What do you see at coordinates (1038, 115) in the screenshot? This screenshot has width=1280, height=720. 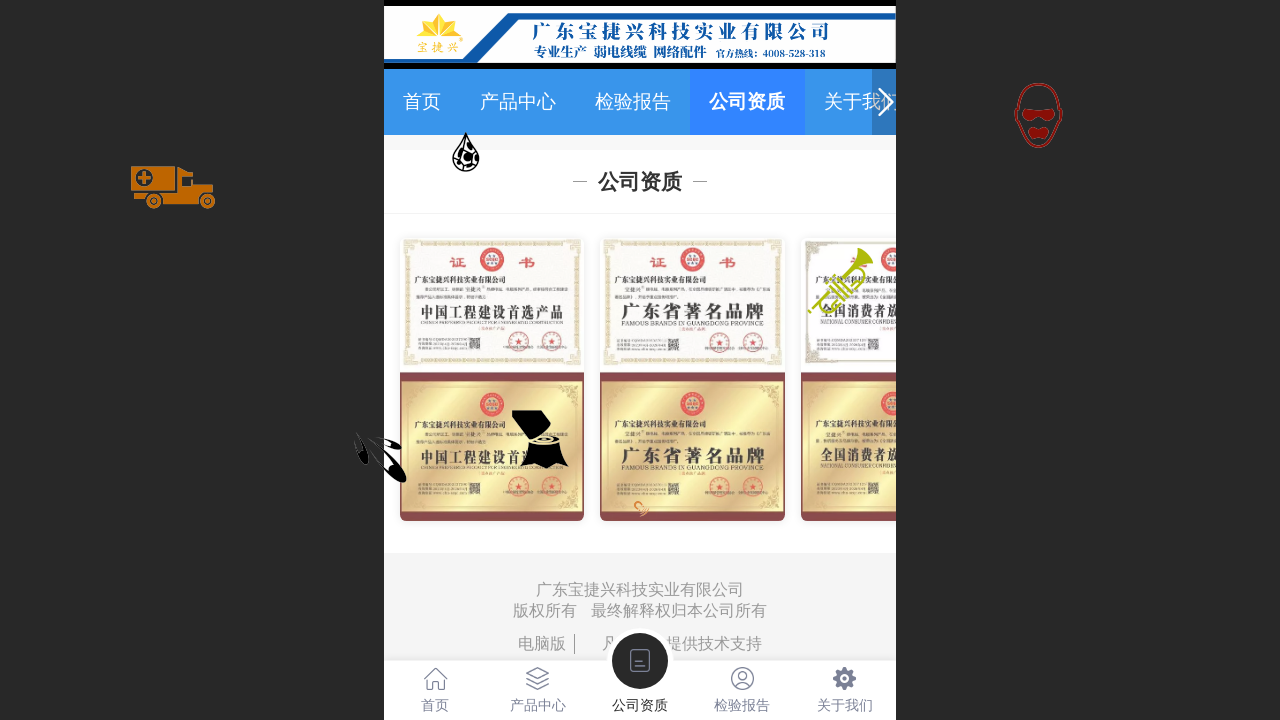 I see `indicates a villain or antagonist character` at bounding box center [1038, 115].